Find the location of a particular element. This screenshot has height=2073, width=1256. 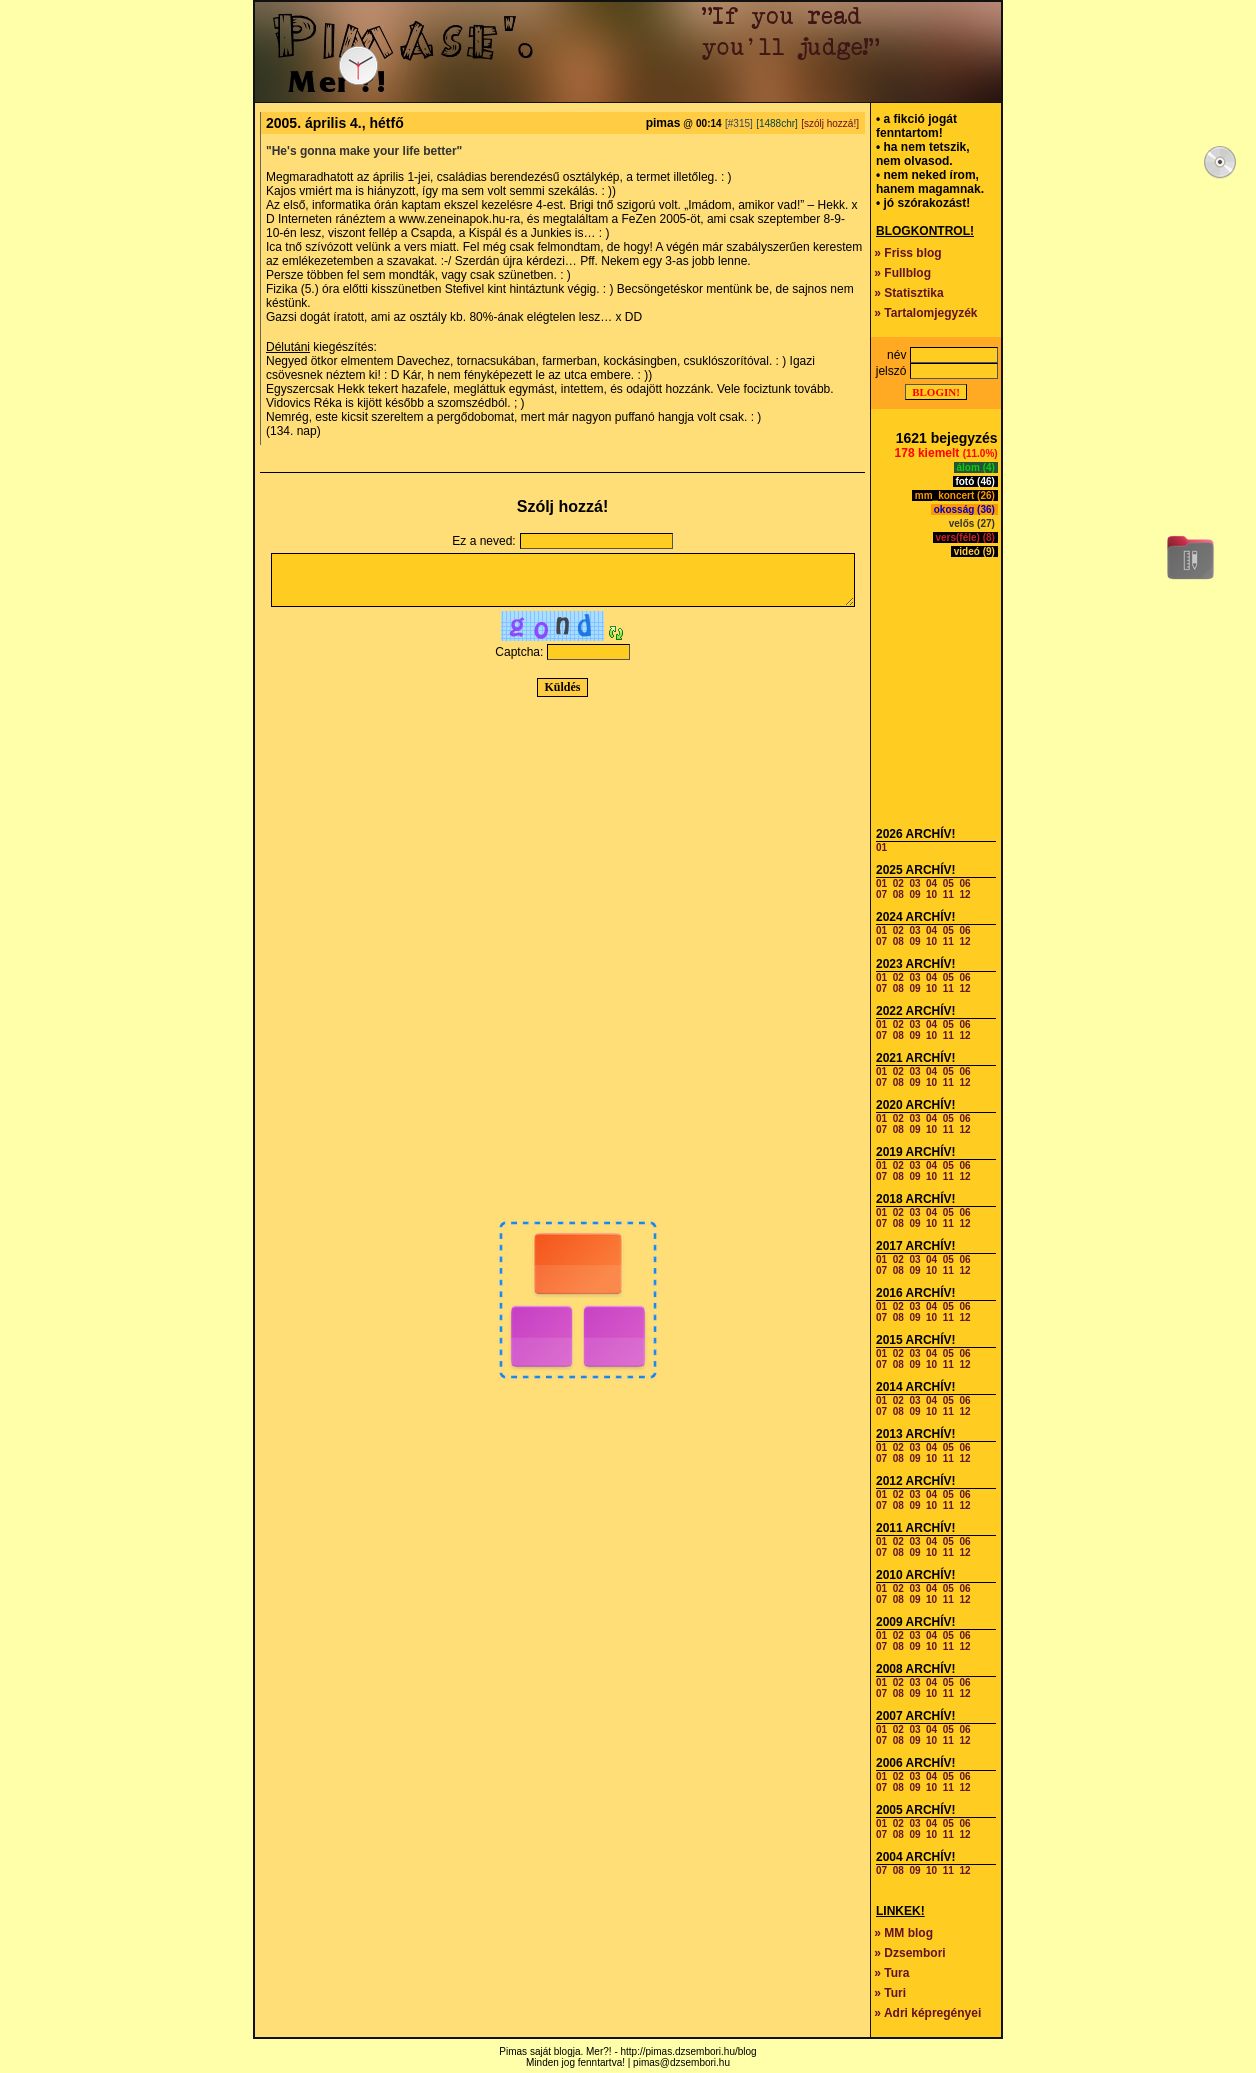

select all items in the current view is located at coordinates (578, 1300).